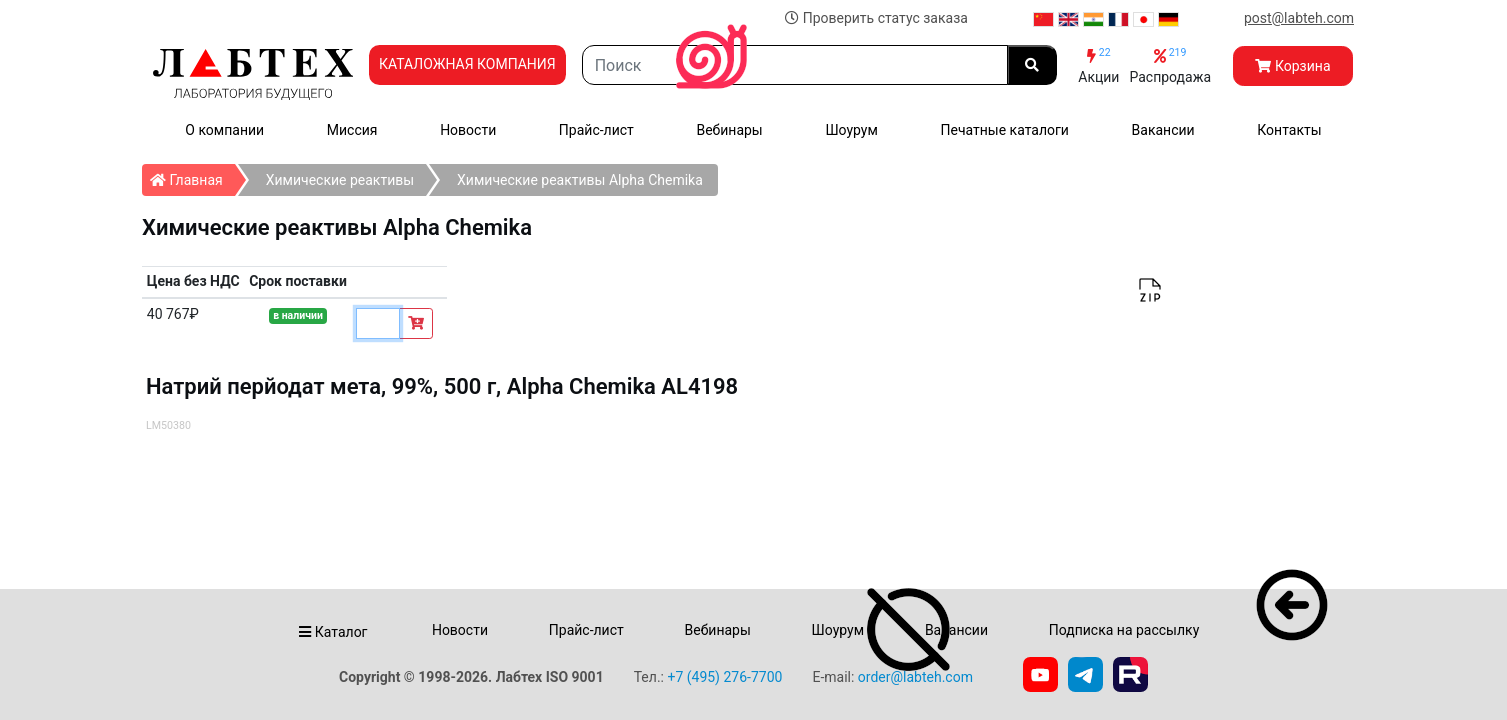 The height and width of the screenshot is (720, 1507). I want to click on go back to the previous screen, so click(1292, 605).